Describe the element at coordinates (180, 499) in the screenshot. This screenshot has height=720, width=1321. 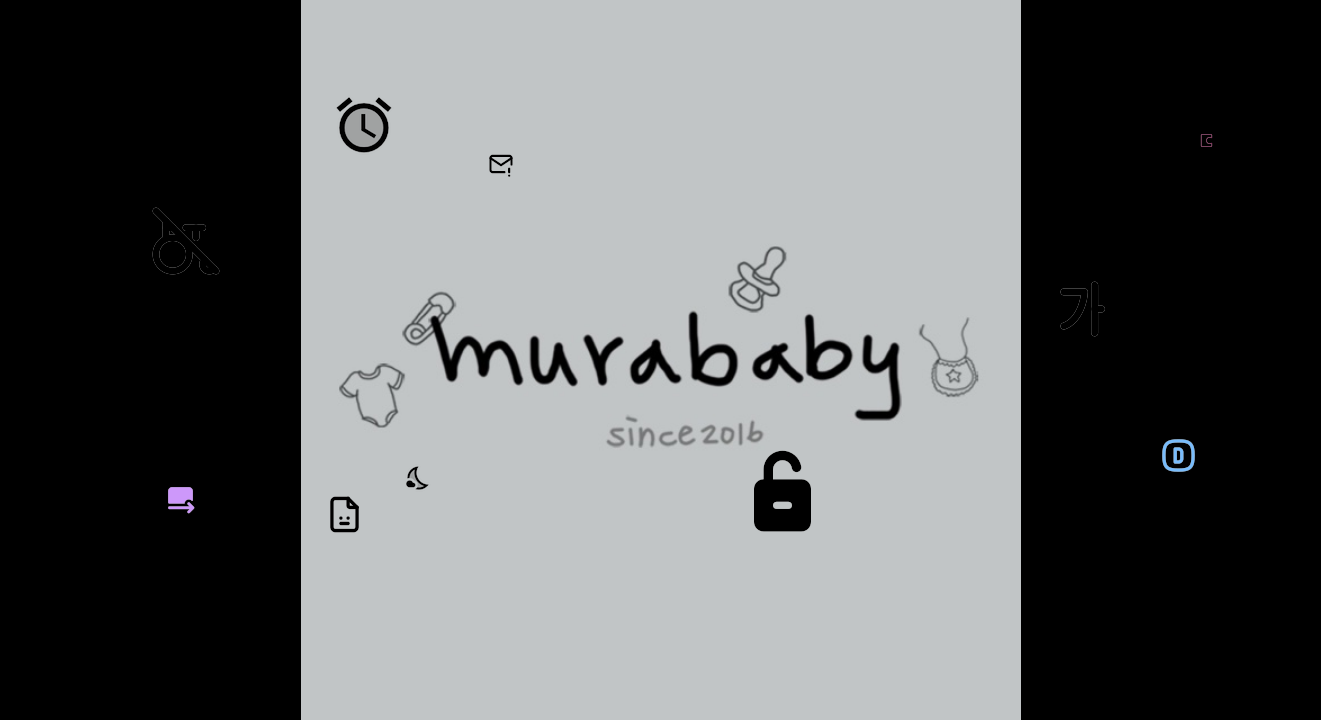
I see `auto-fit content to the right edge` at that location.